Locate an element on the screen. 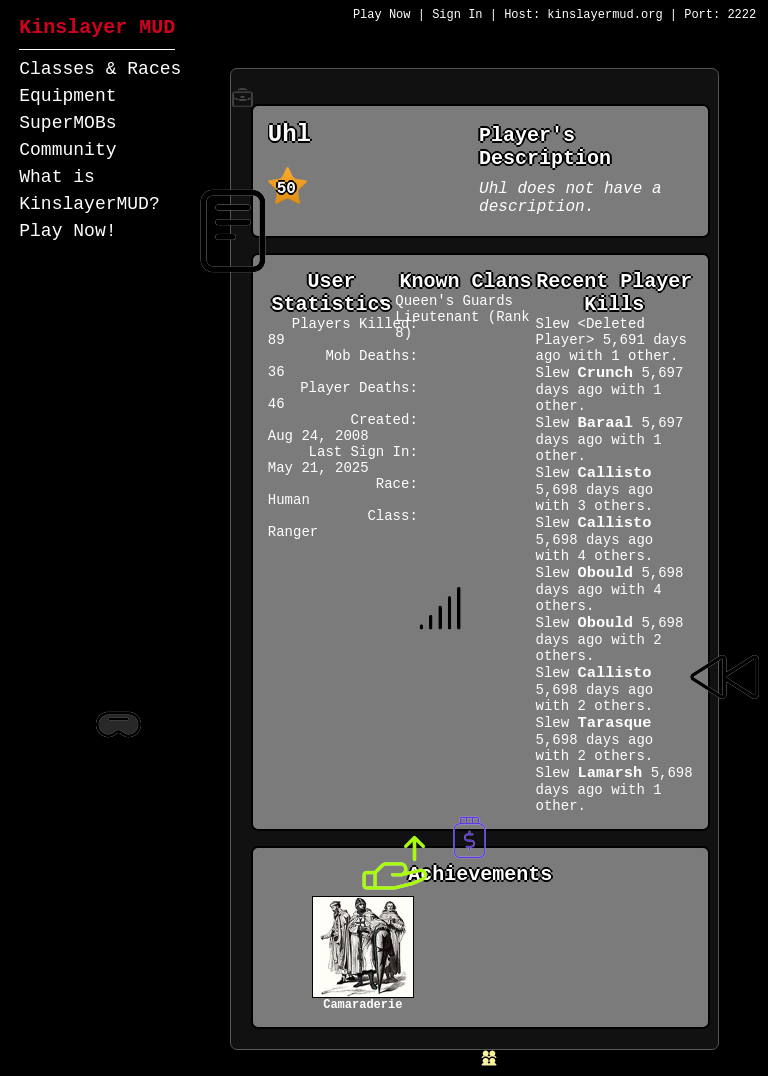 The height and width of the screenshot is (1076, 768). rewind or skip backward in media playback is located at coordinates (727, 677).